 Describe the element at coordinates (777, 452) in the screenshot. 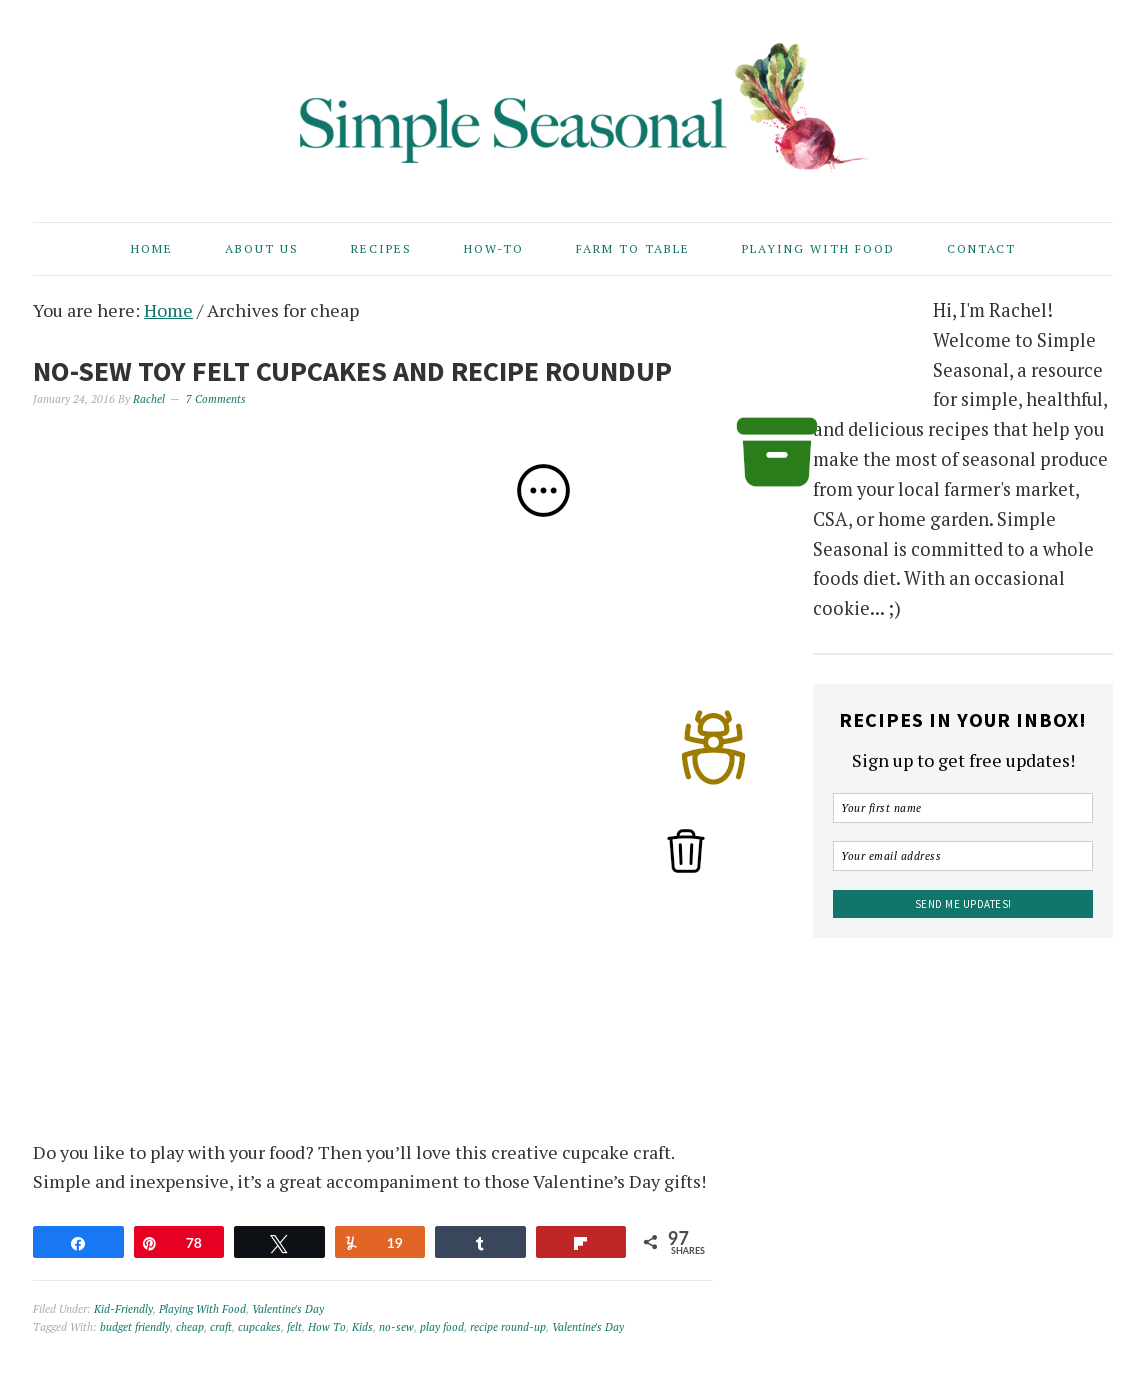

I see `archive selected items` at that location.